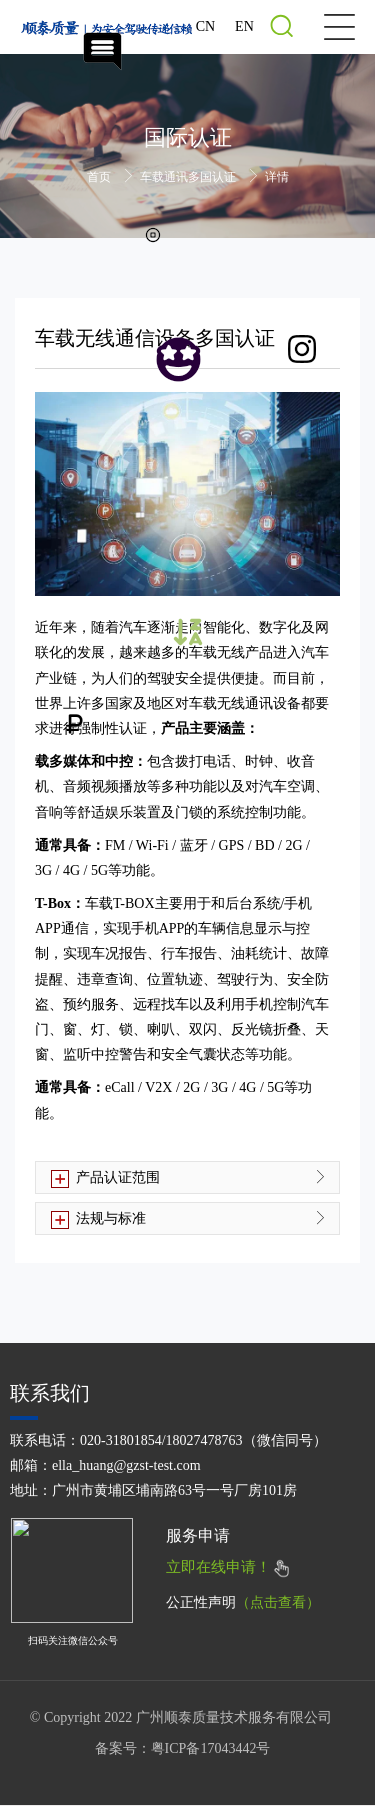  I want to click on sort items alphabetically from Z to A, so click(188, 632).